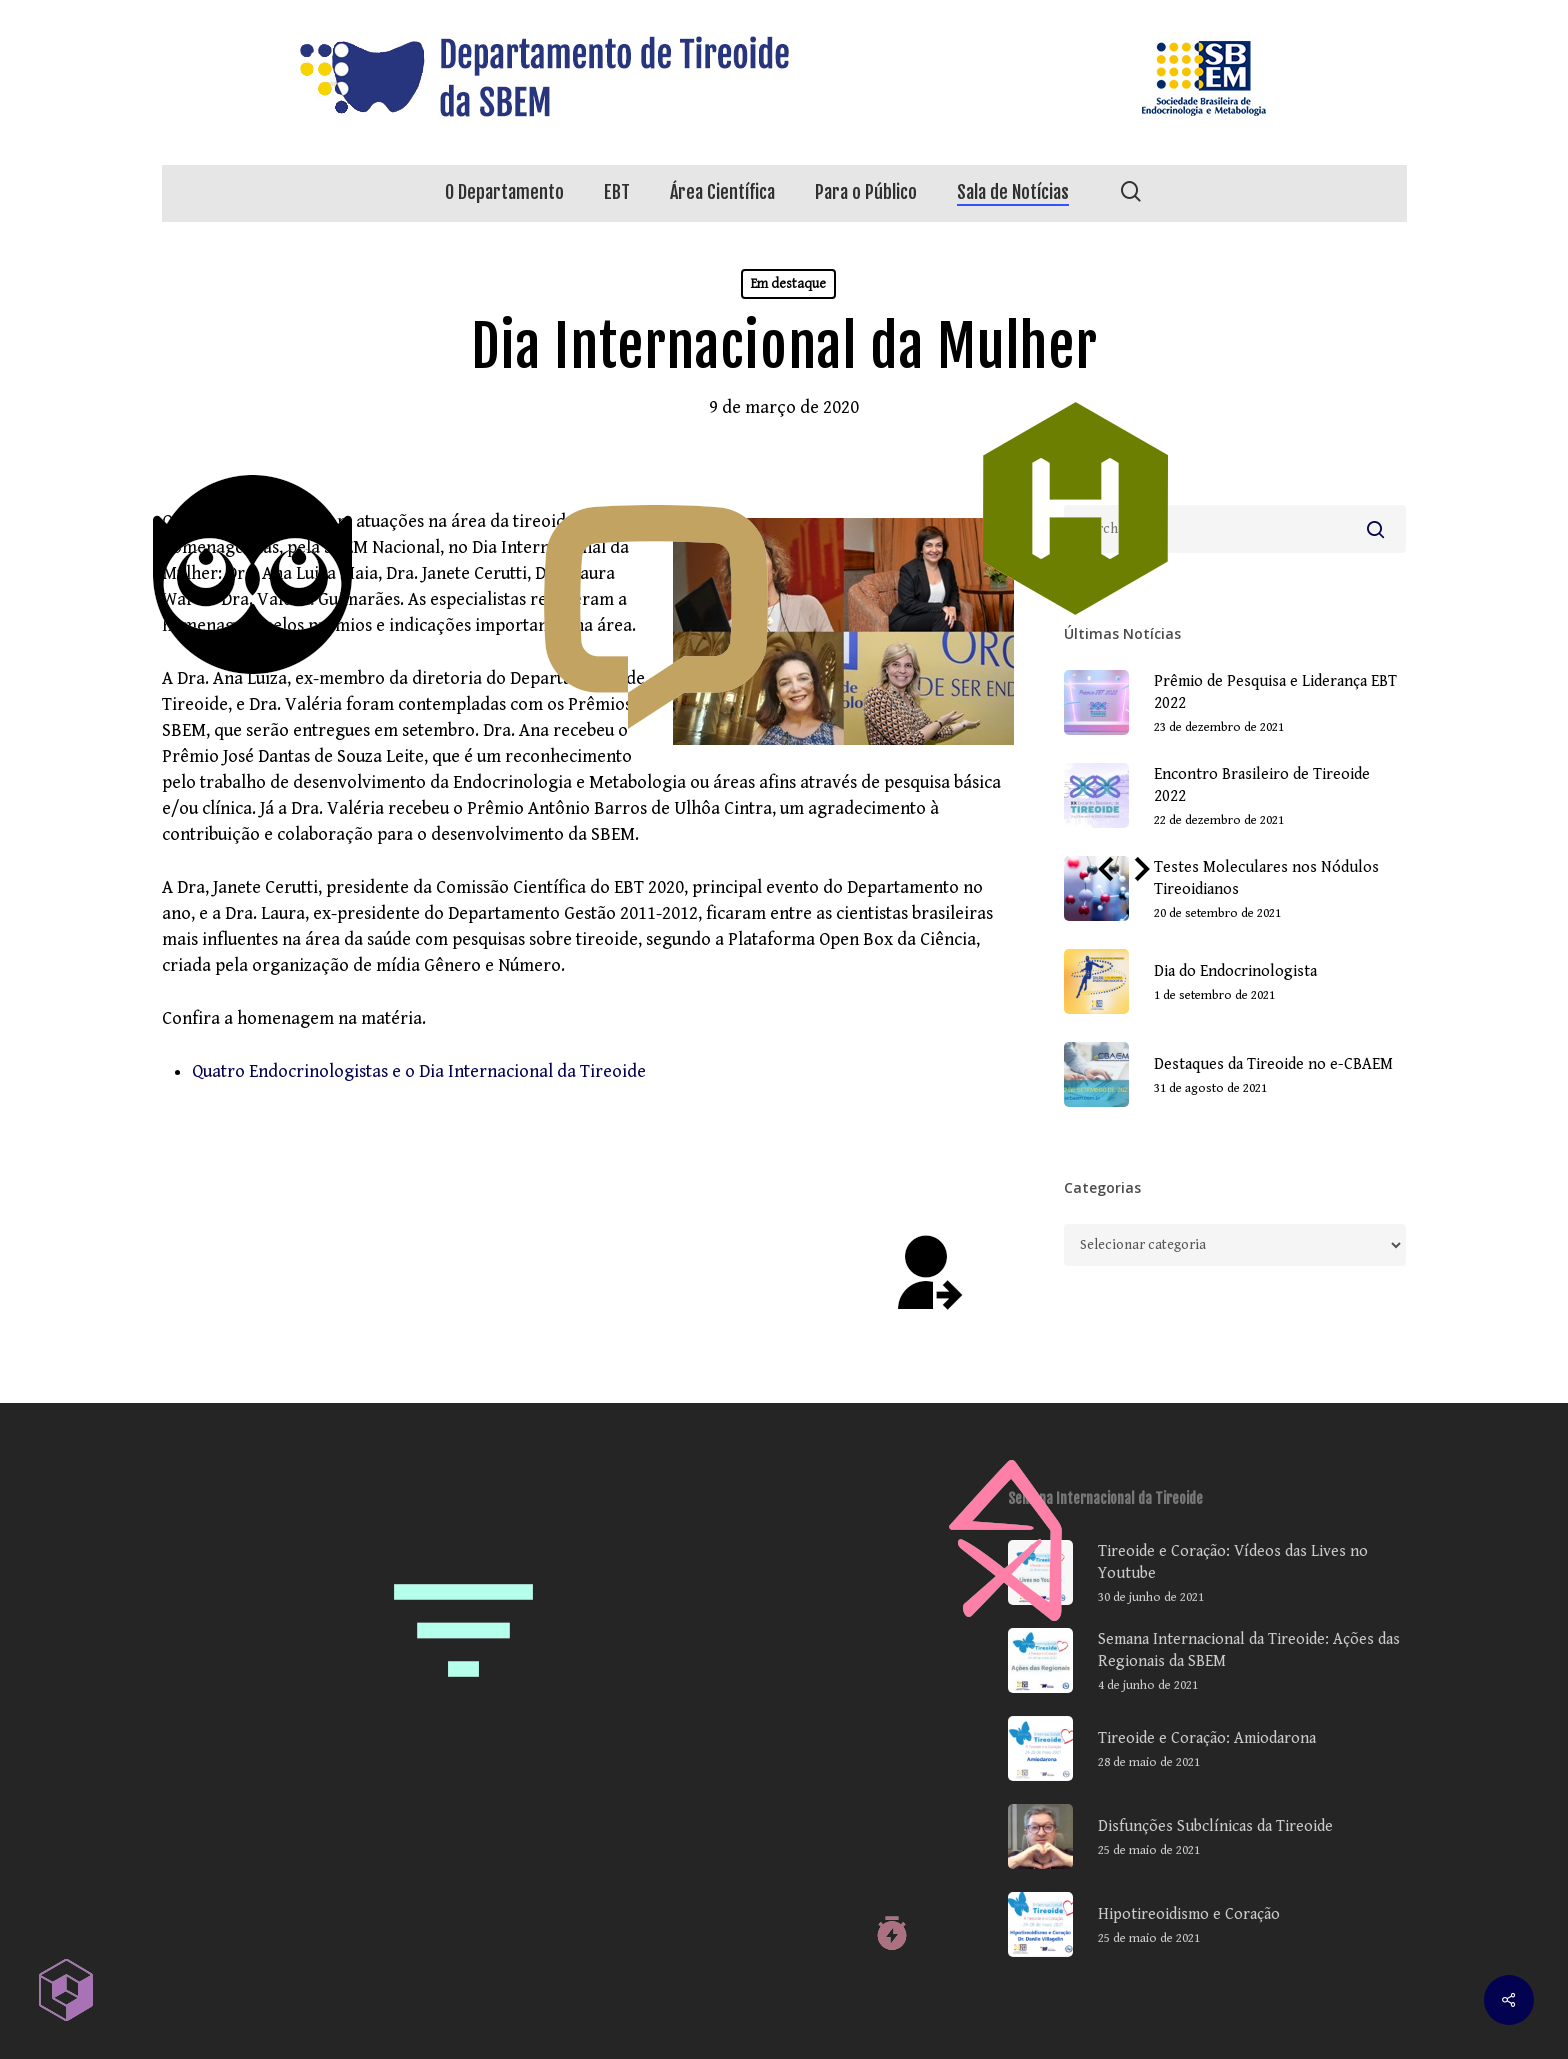  I want to click on blueprint app logo, so click(66, 1990).